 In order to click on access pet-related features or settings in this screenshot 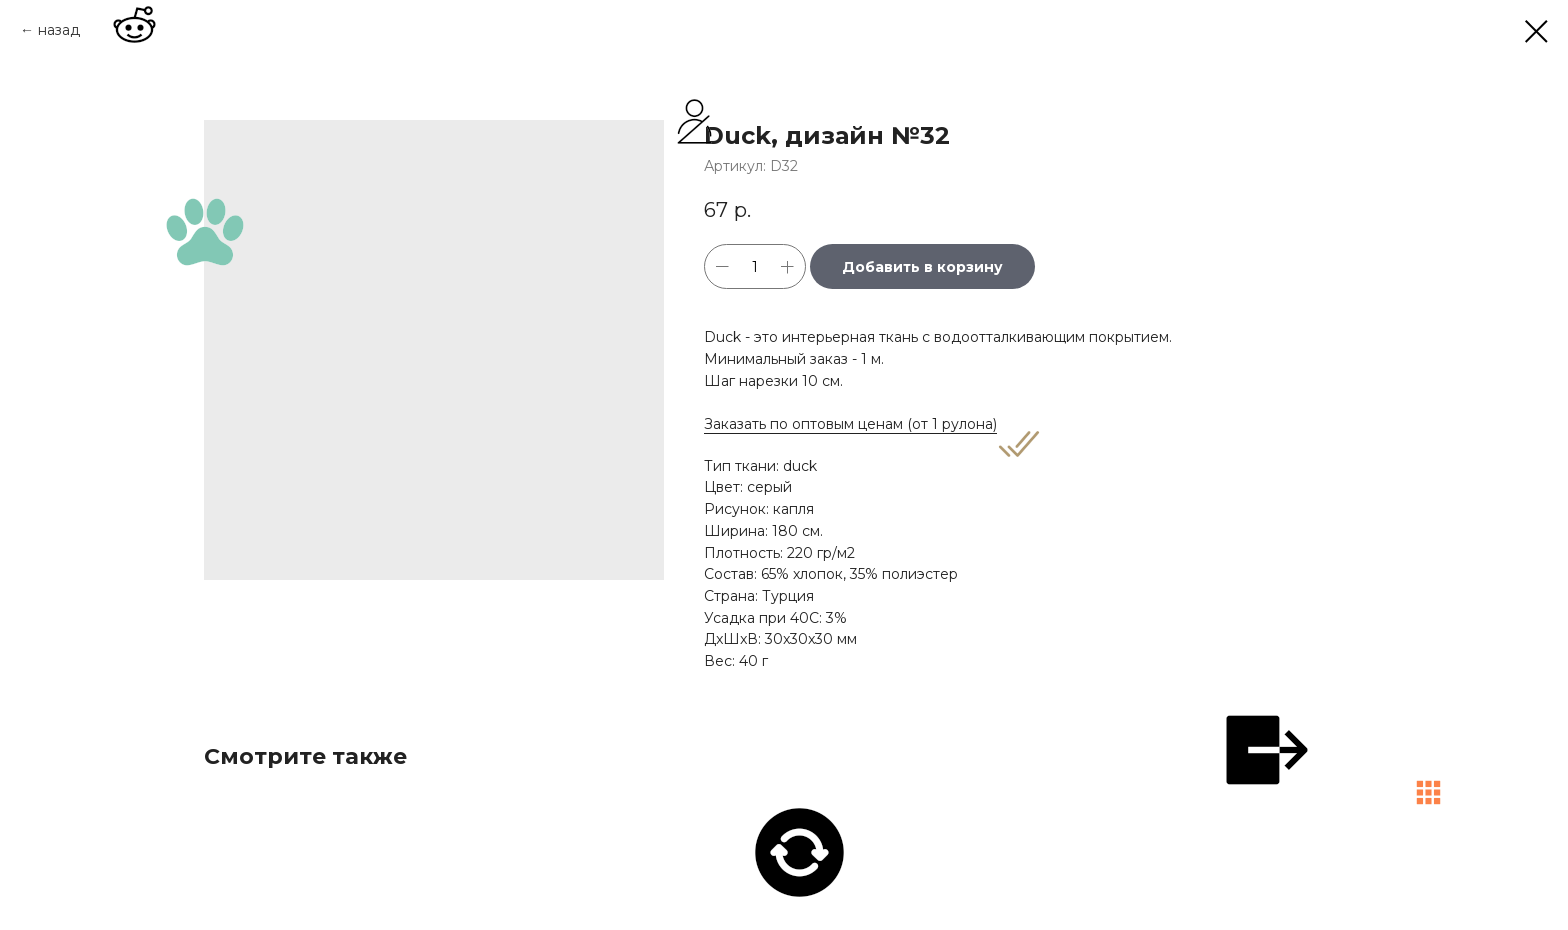, I will do `click(205, 232)`.